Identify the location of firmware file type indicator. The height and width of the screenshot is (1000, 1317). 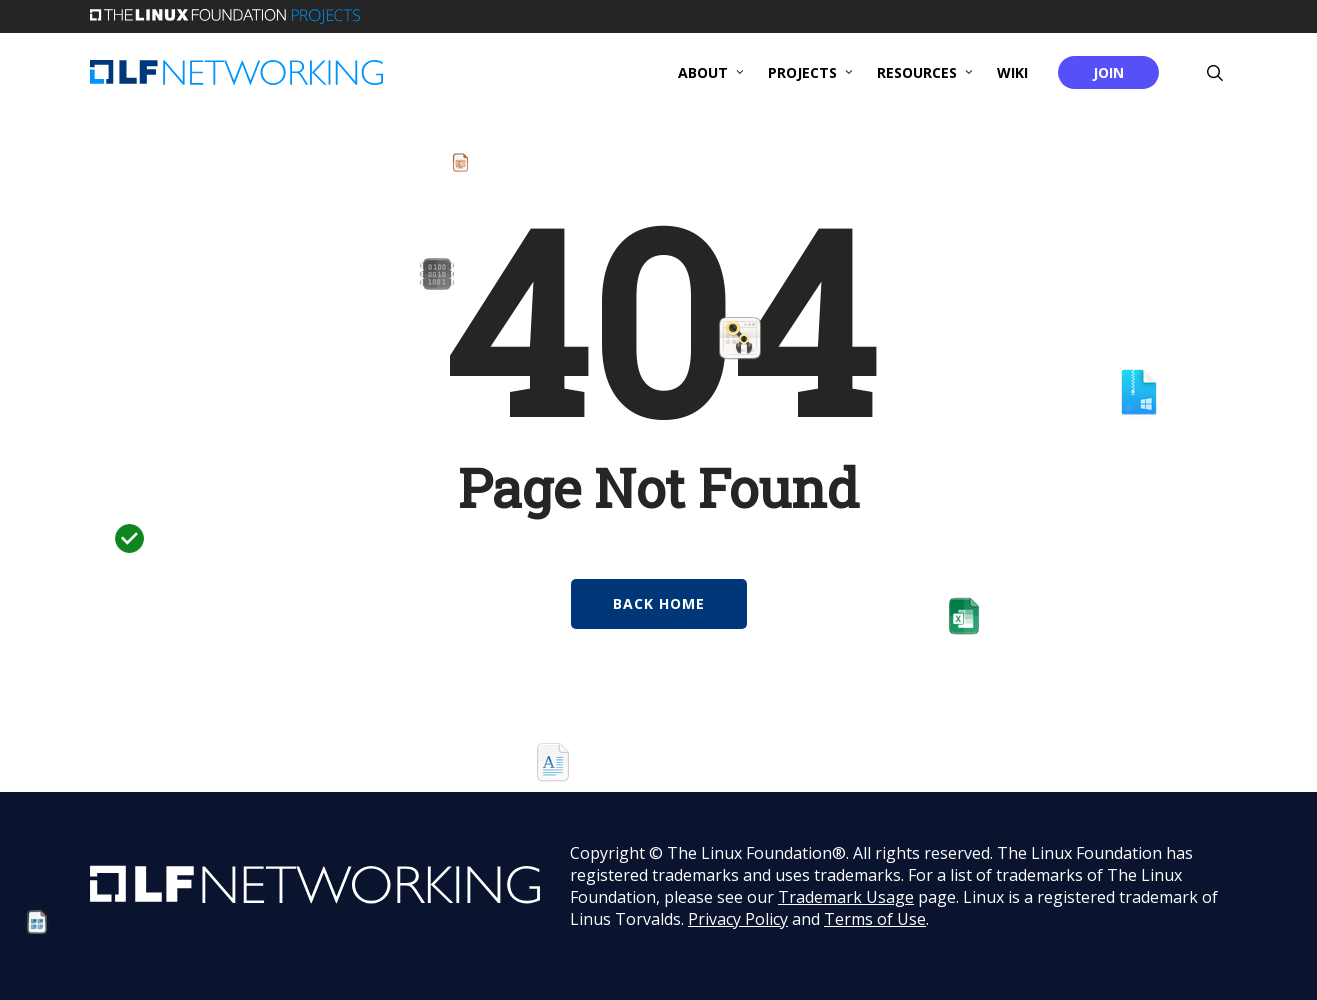
(437, 274).